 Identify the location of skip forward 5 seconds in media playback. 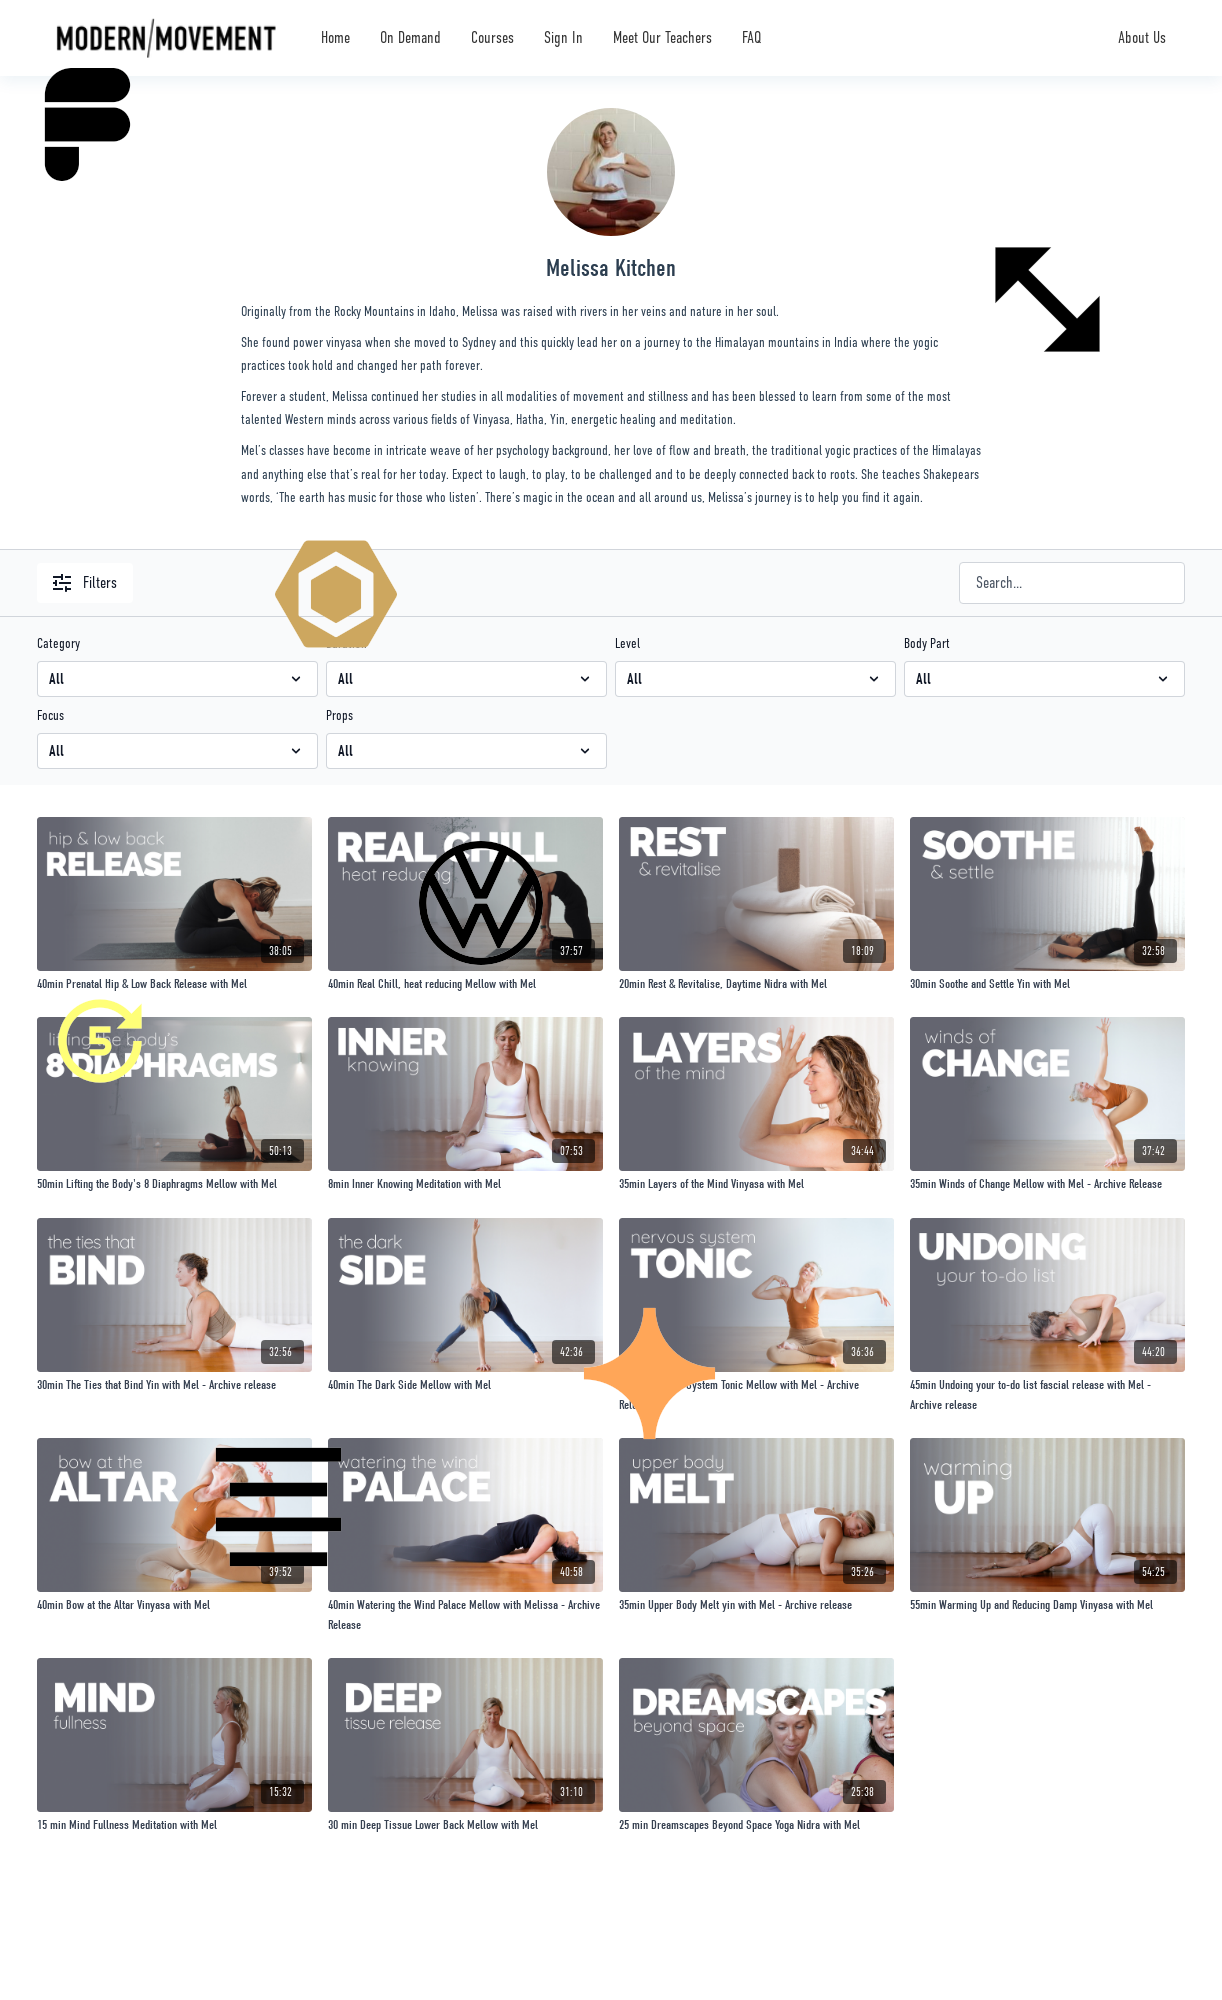
(100, 1041).